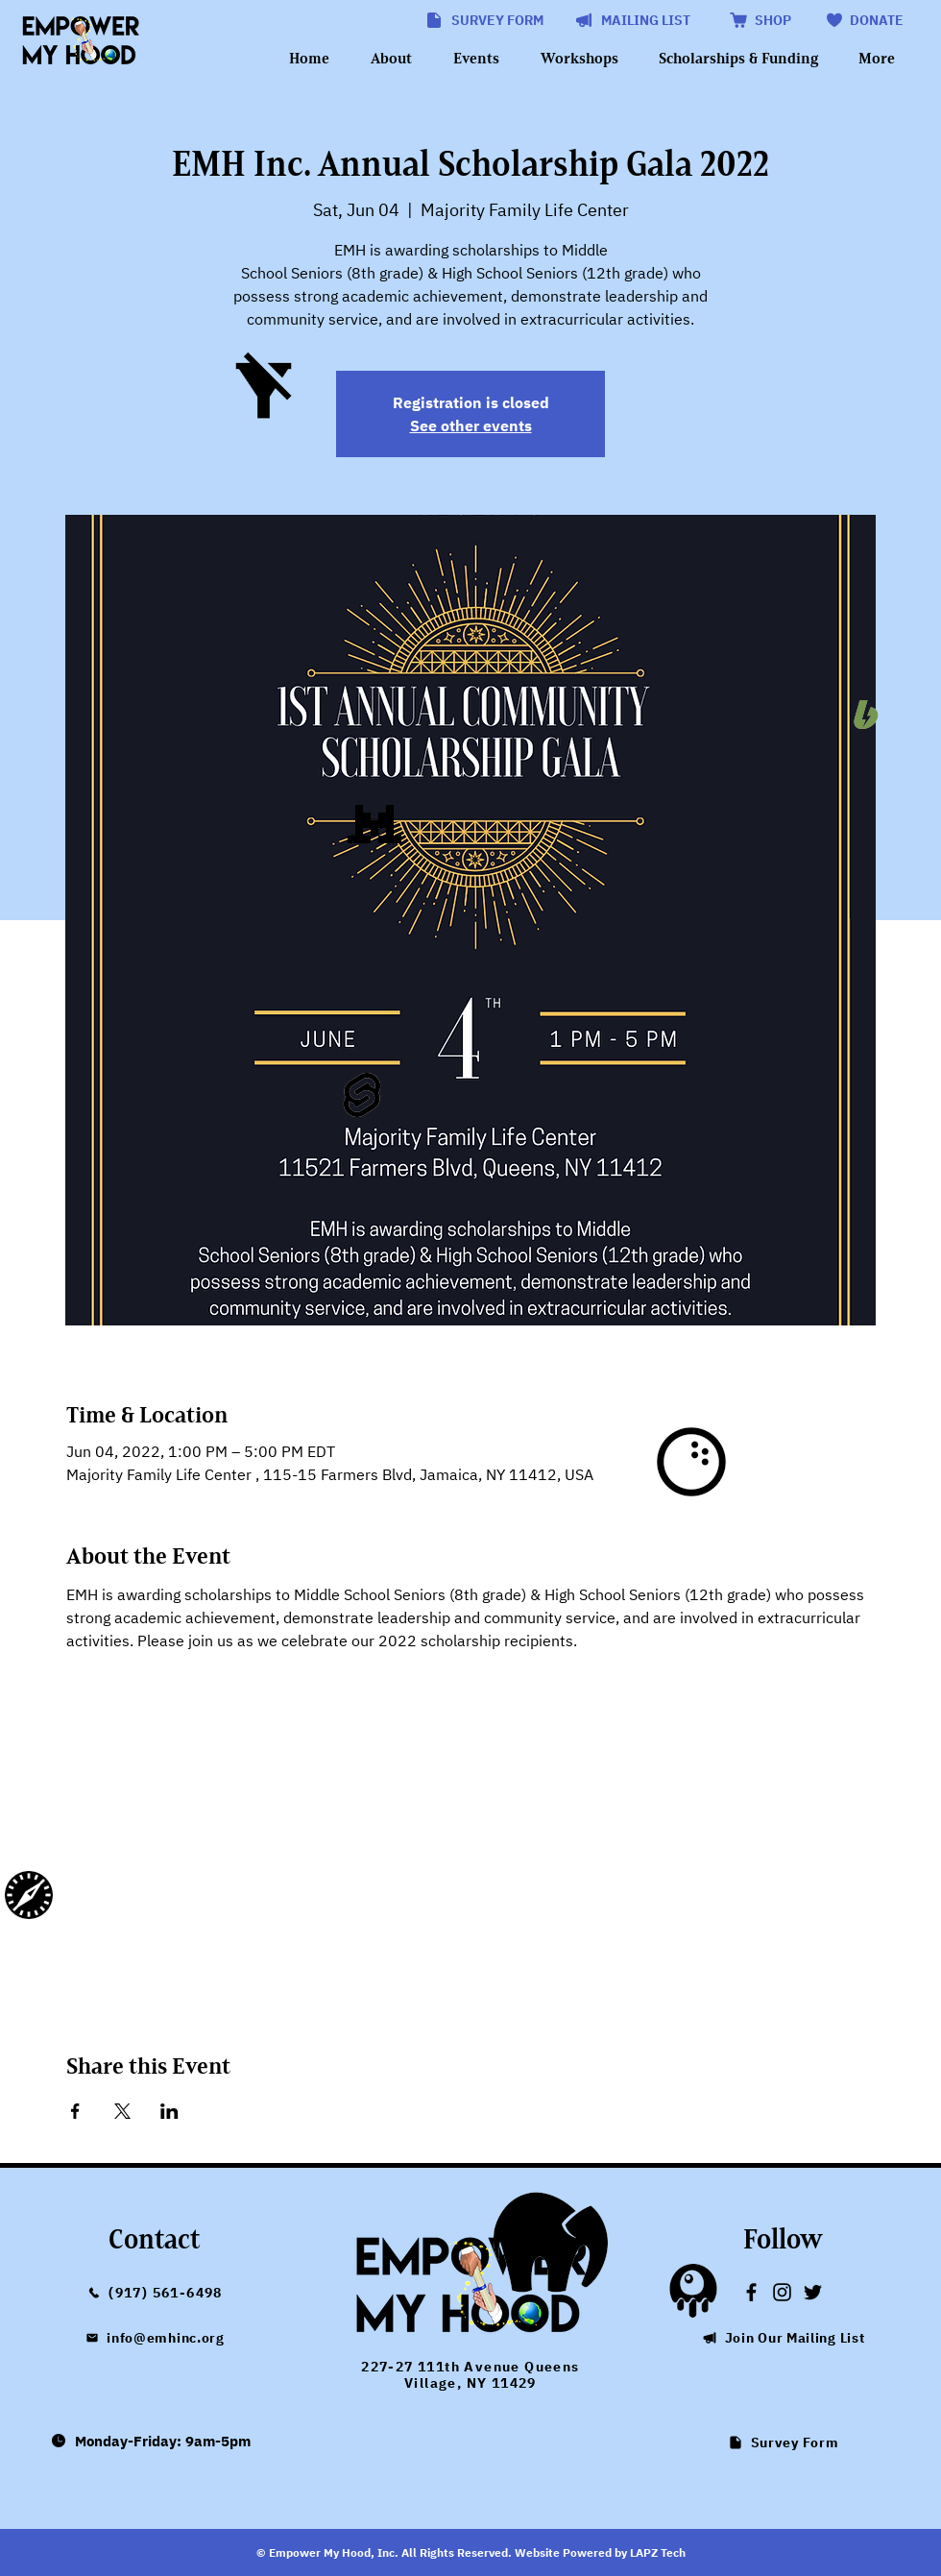  I want to click on open boosty creator platform, so click(866, 715).